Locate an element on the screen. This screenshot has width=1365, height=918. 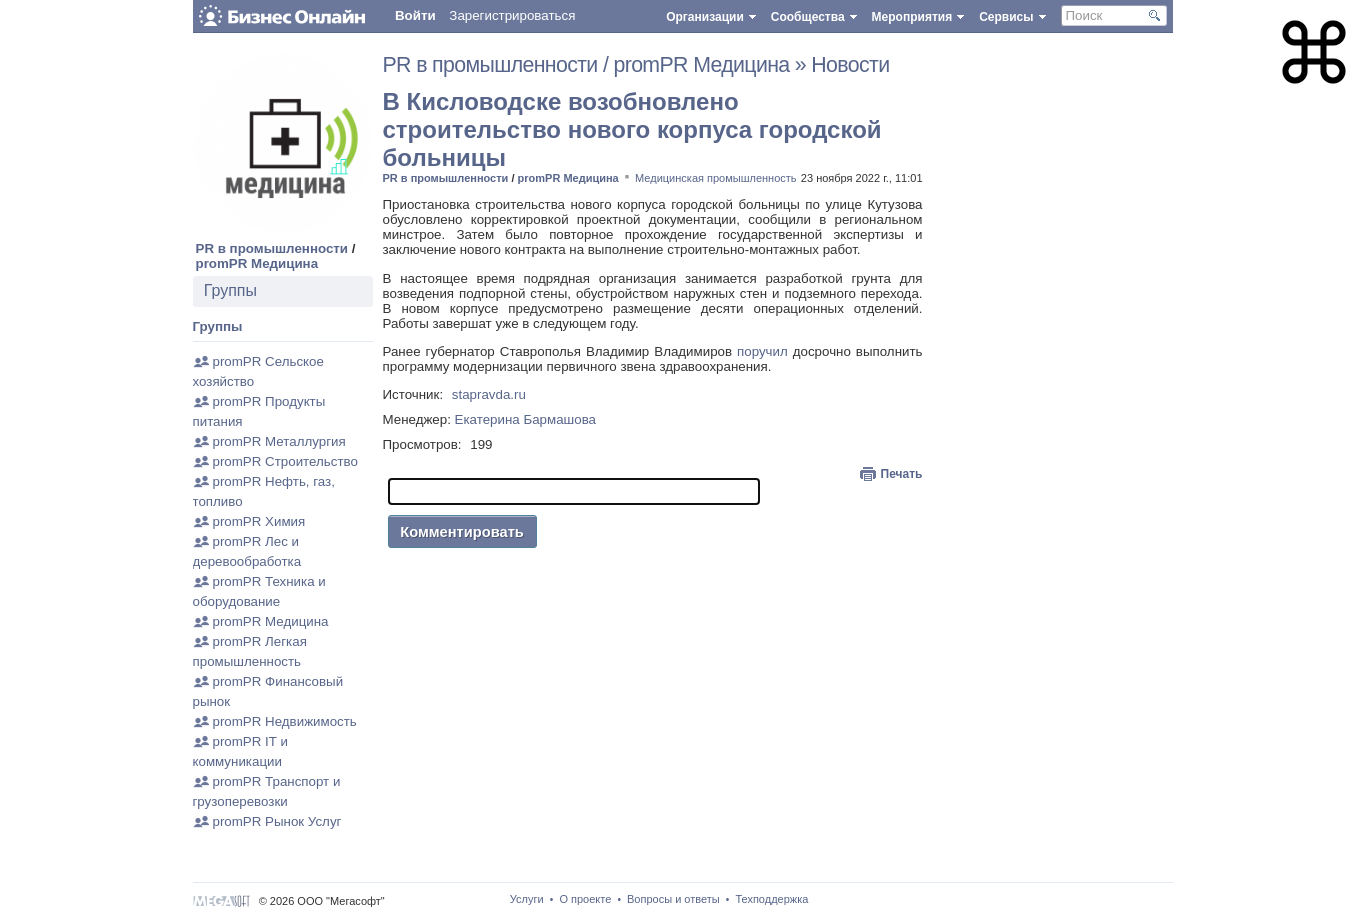
view analytics or statistics is located at coordinates (339, 167).